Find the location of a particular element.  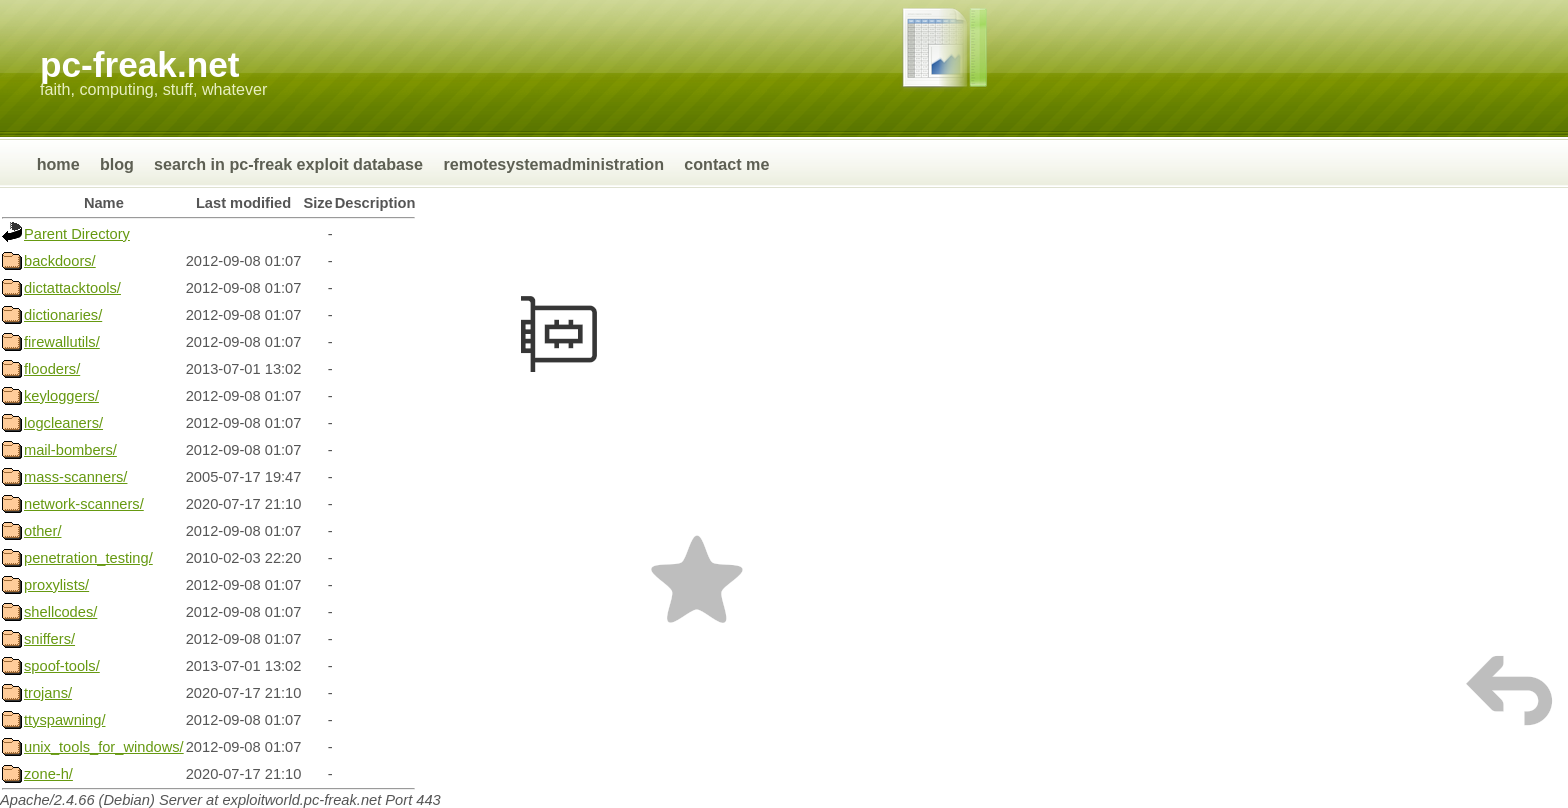

access firmware settings and updates is located at coordinates (559, 334).